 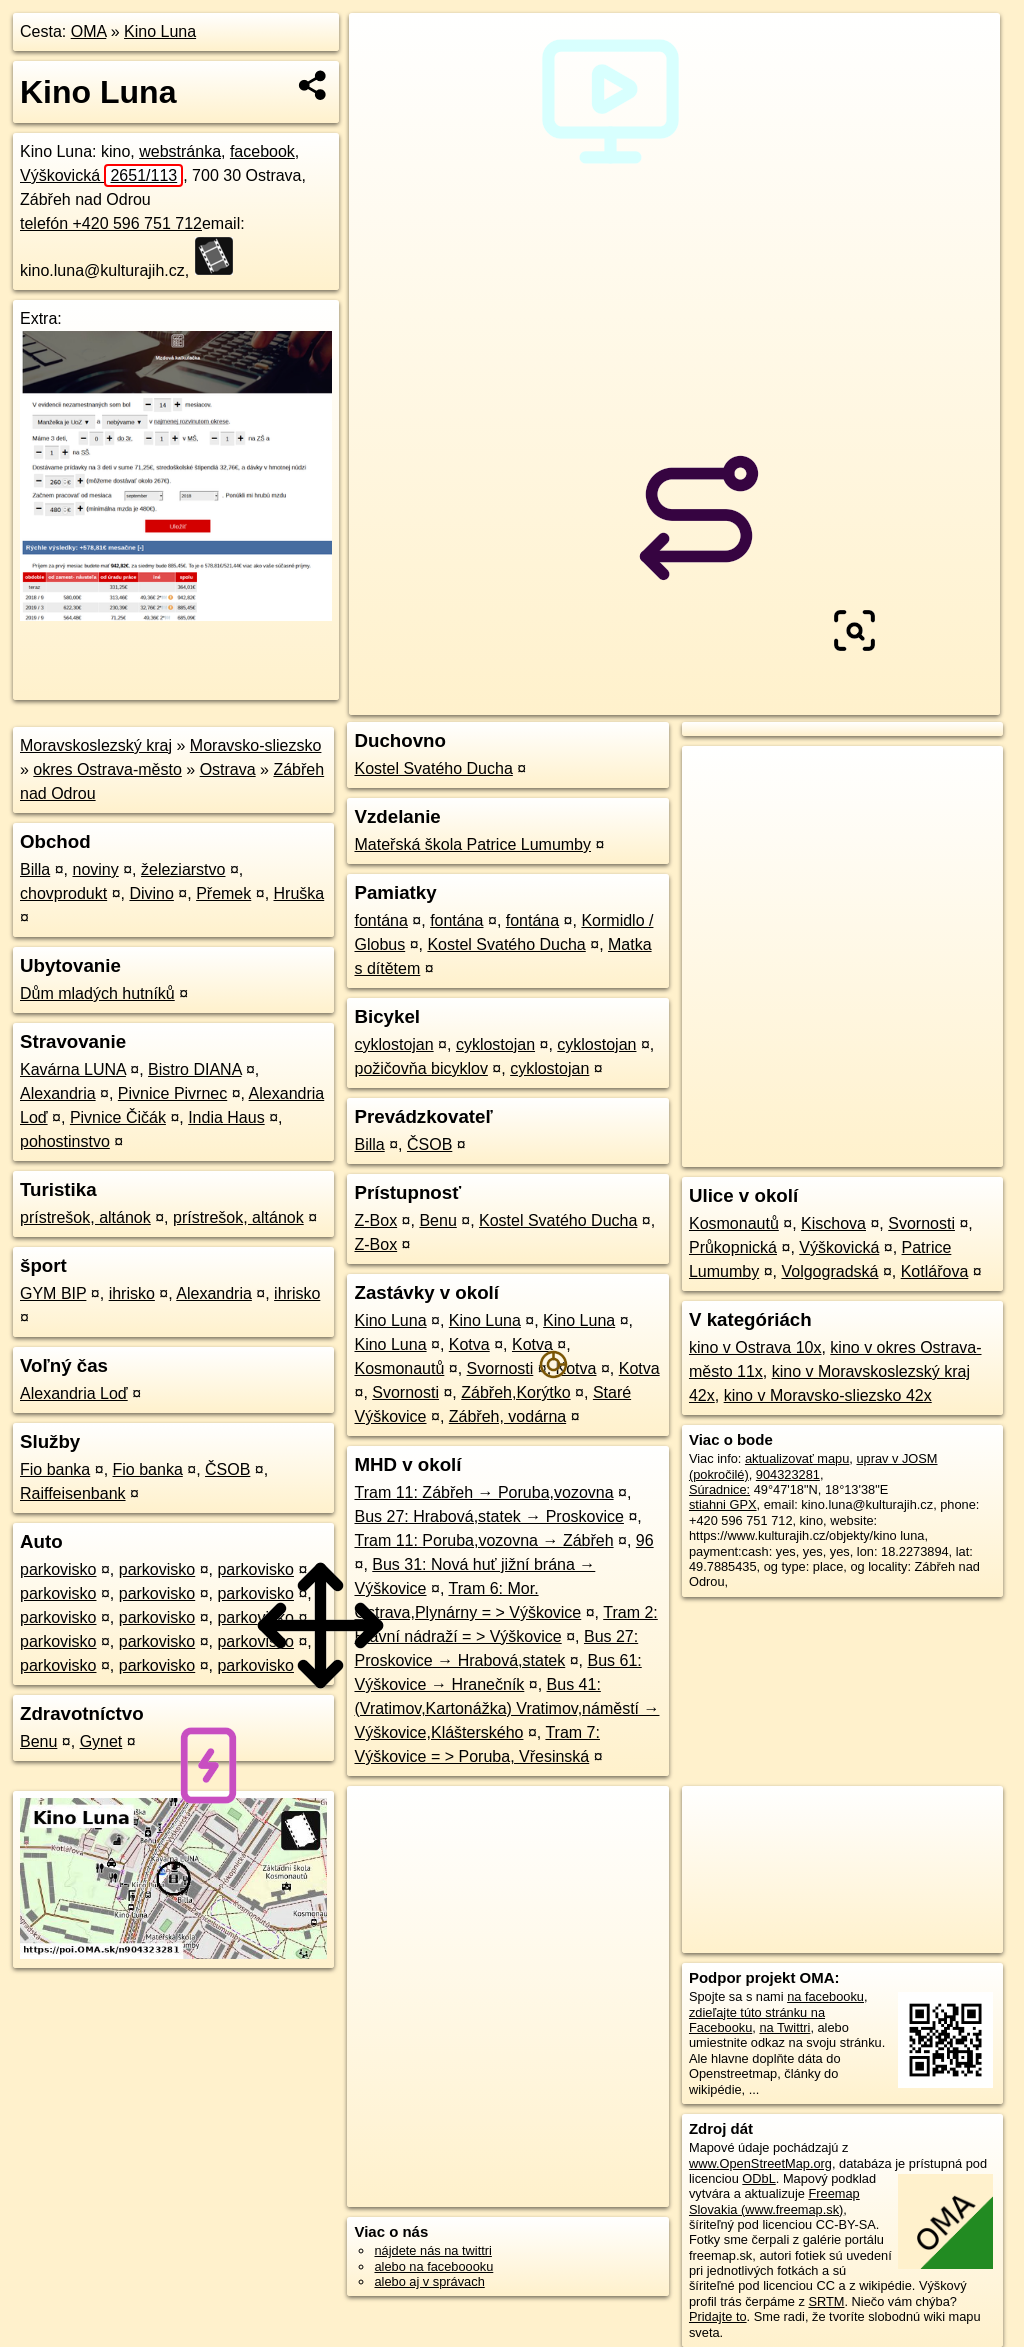 I want to click on indicates device is currently charging, so click(x=208, y=1765).